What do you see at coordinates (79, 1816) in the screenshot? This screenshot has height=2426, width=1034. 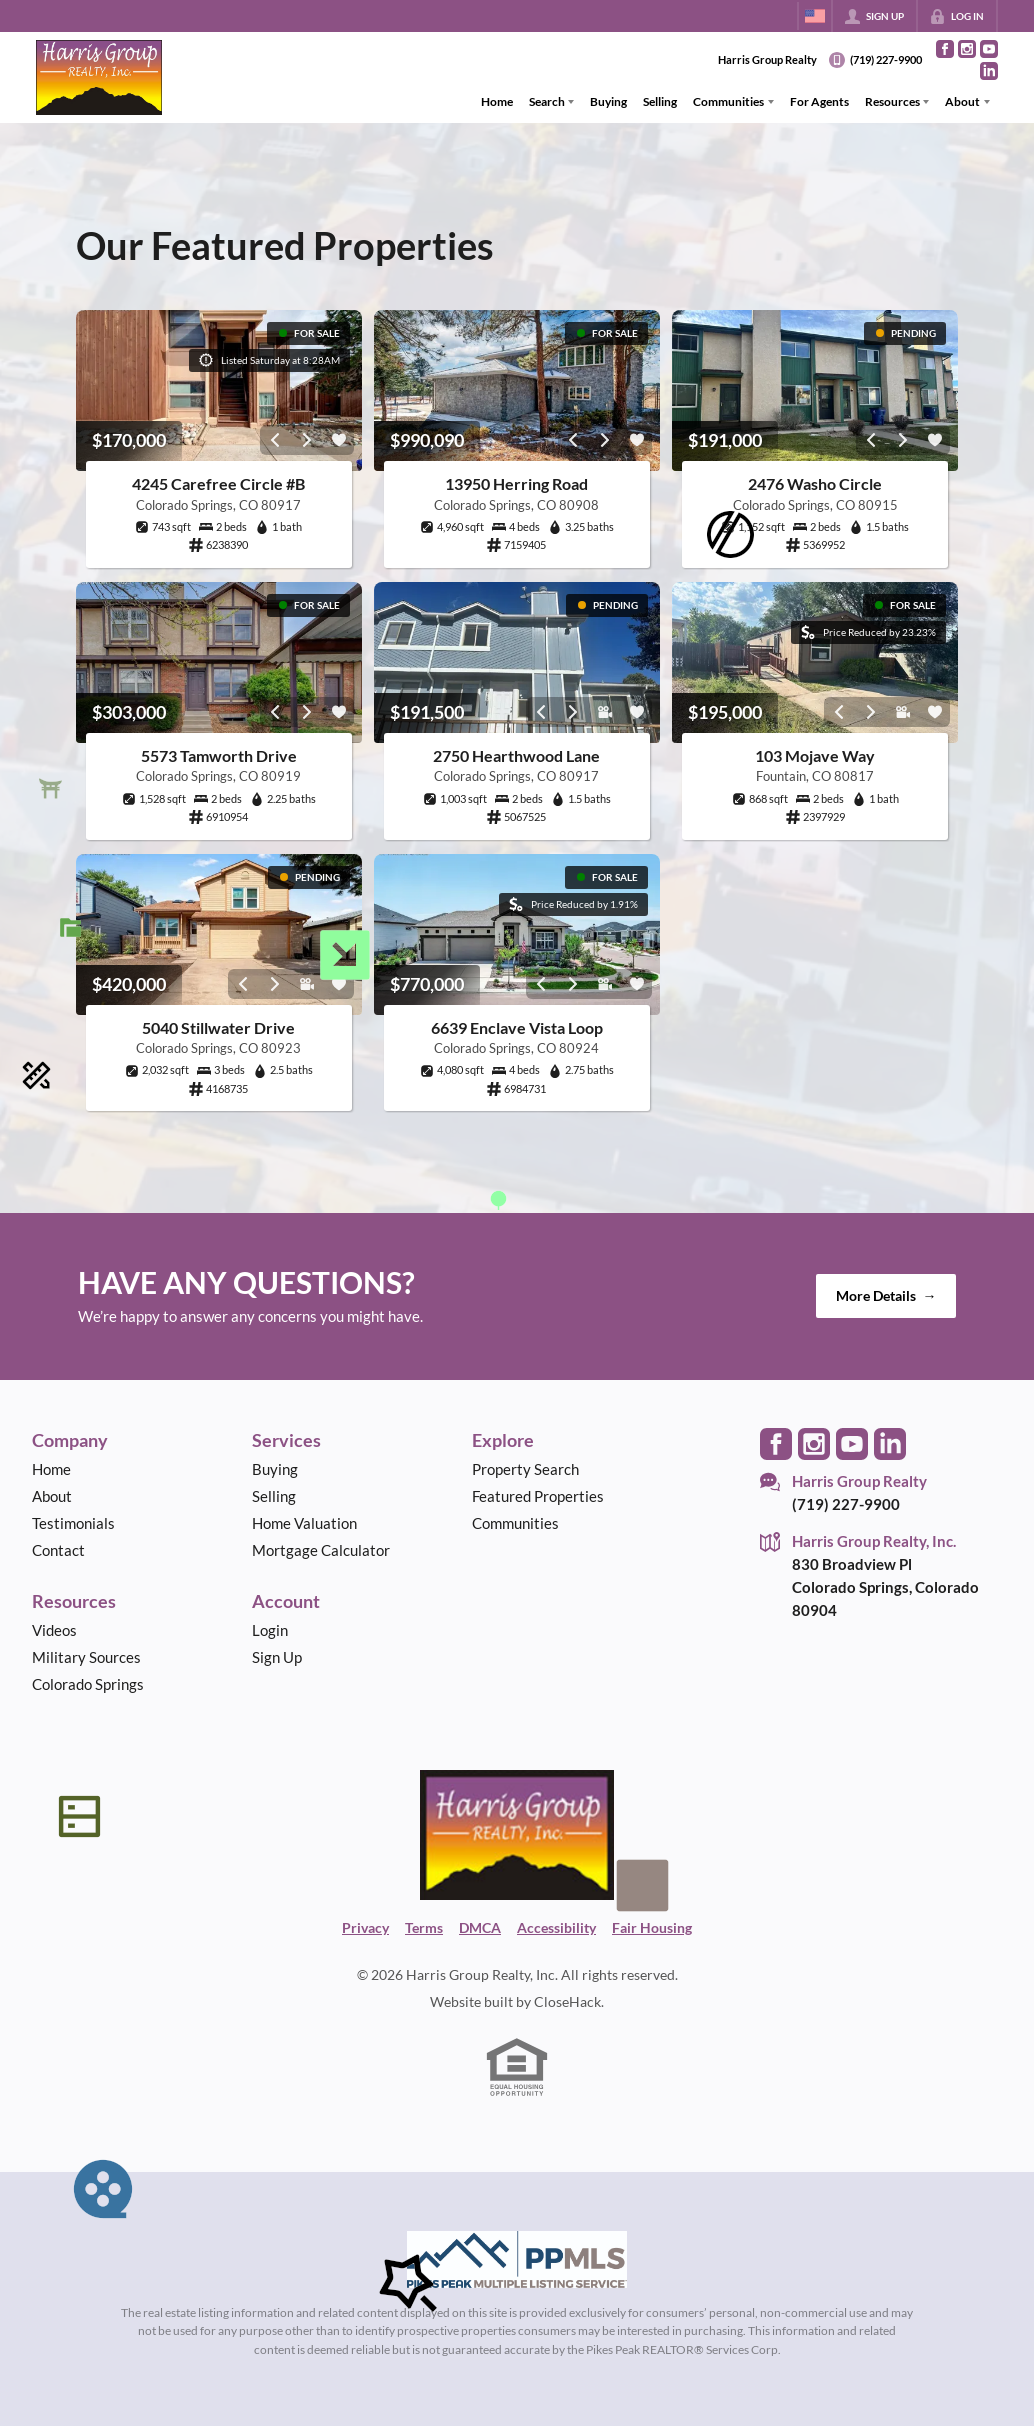 I see `access server settings` at bounding box center [79, 1816].